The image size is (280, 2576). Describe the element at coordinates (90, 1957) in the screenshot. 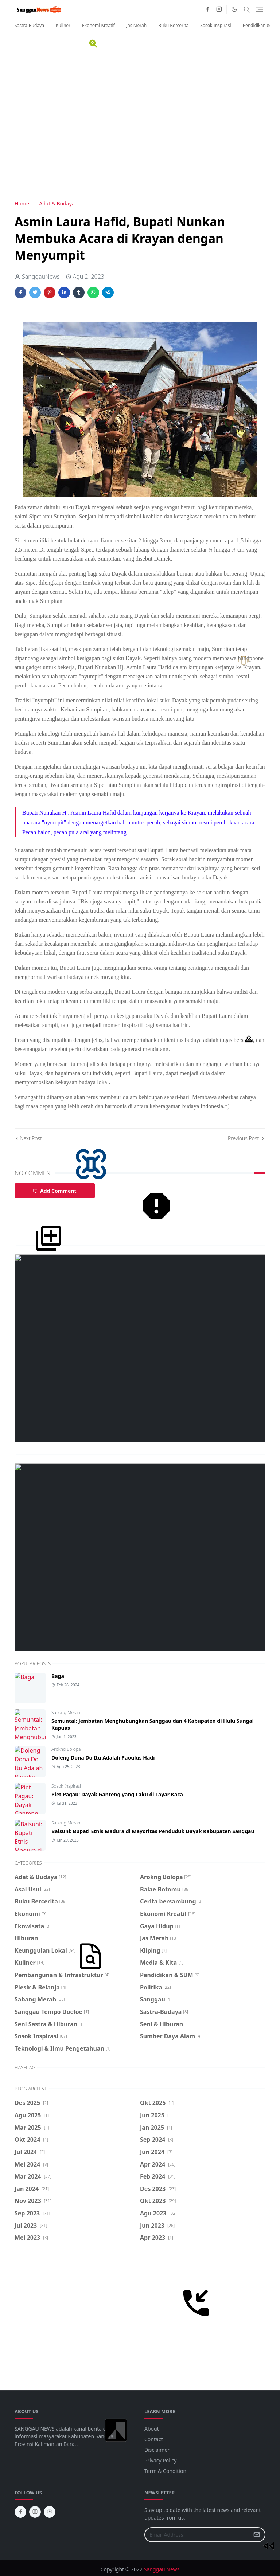

I see `search within a document` at that location.